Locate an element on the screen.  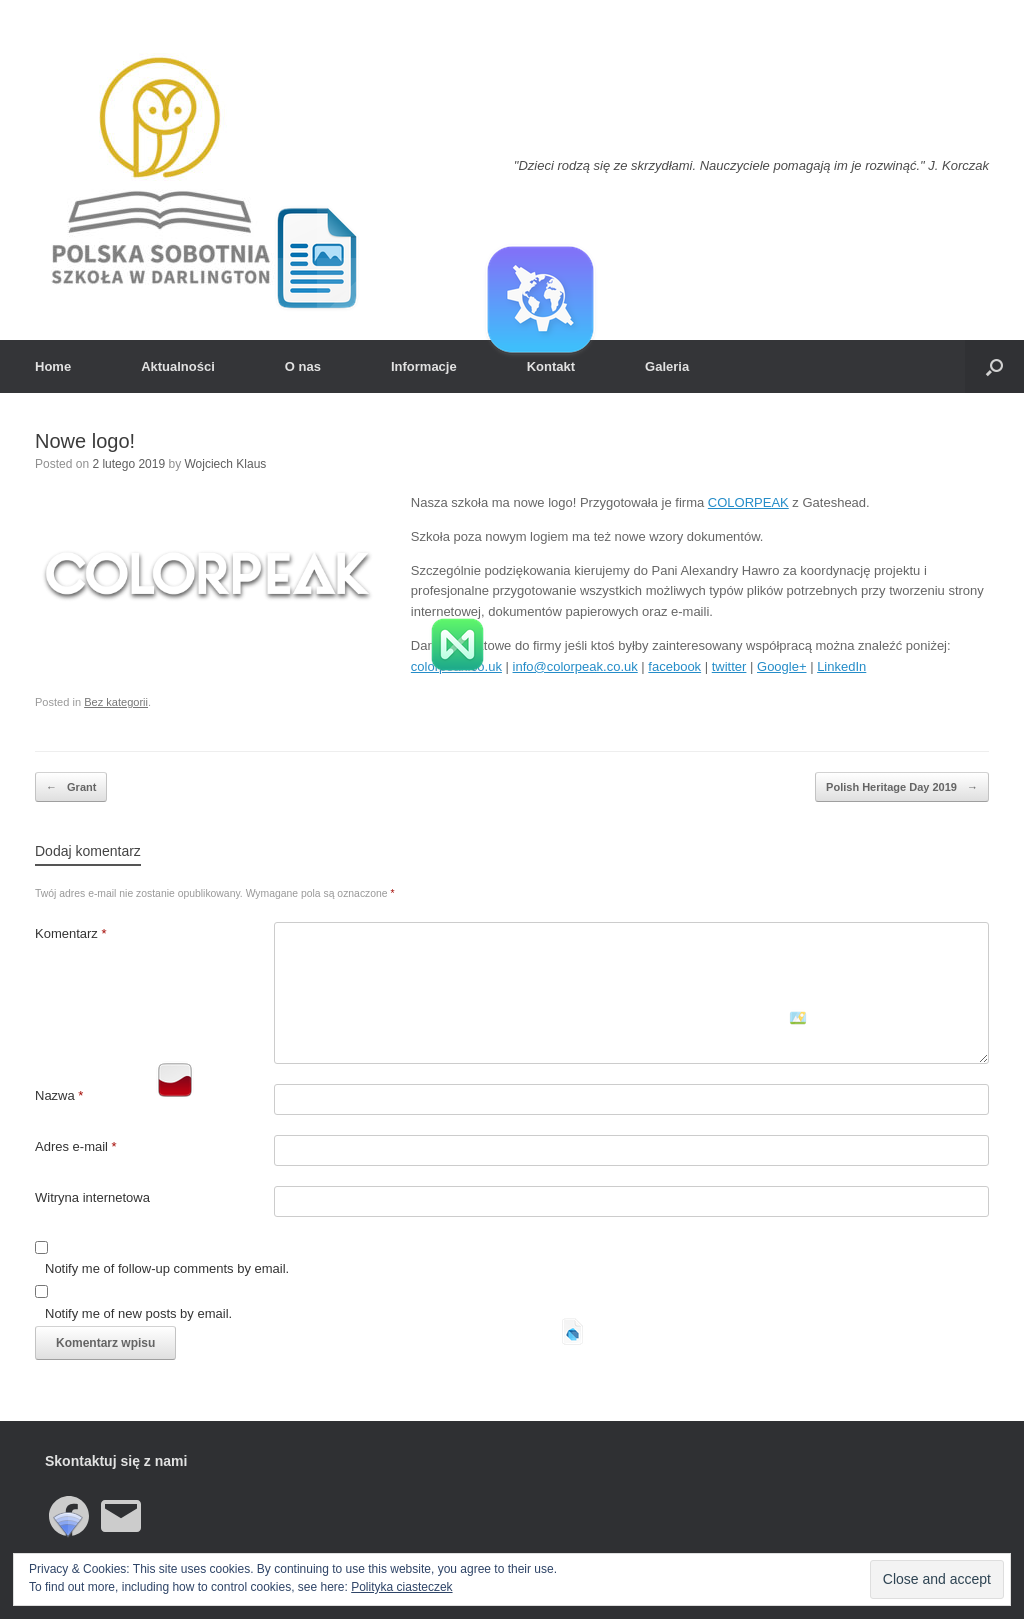
open a libreoffice writer document is located at coordinates (317, 258).